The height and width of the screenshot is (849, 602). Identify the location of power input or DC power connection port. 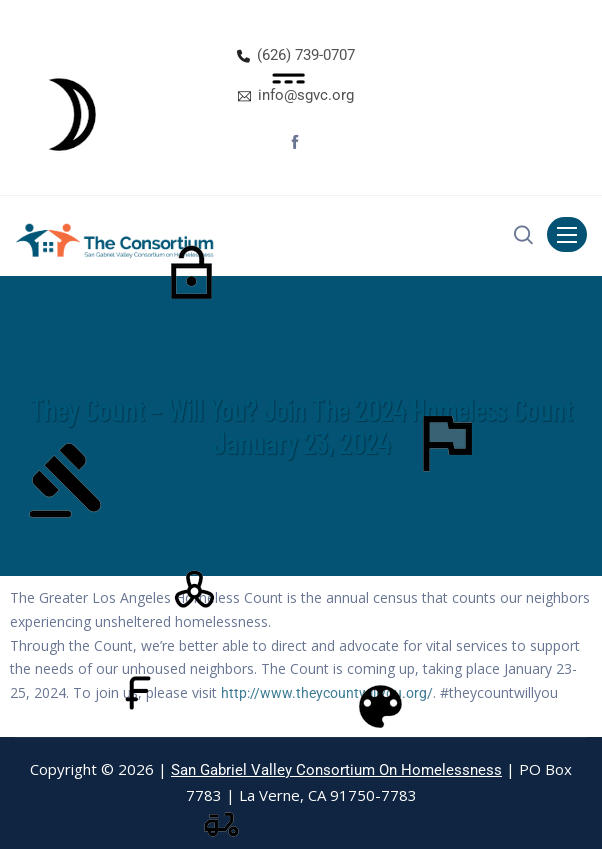
(289, 78).